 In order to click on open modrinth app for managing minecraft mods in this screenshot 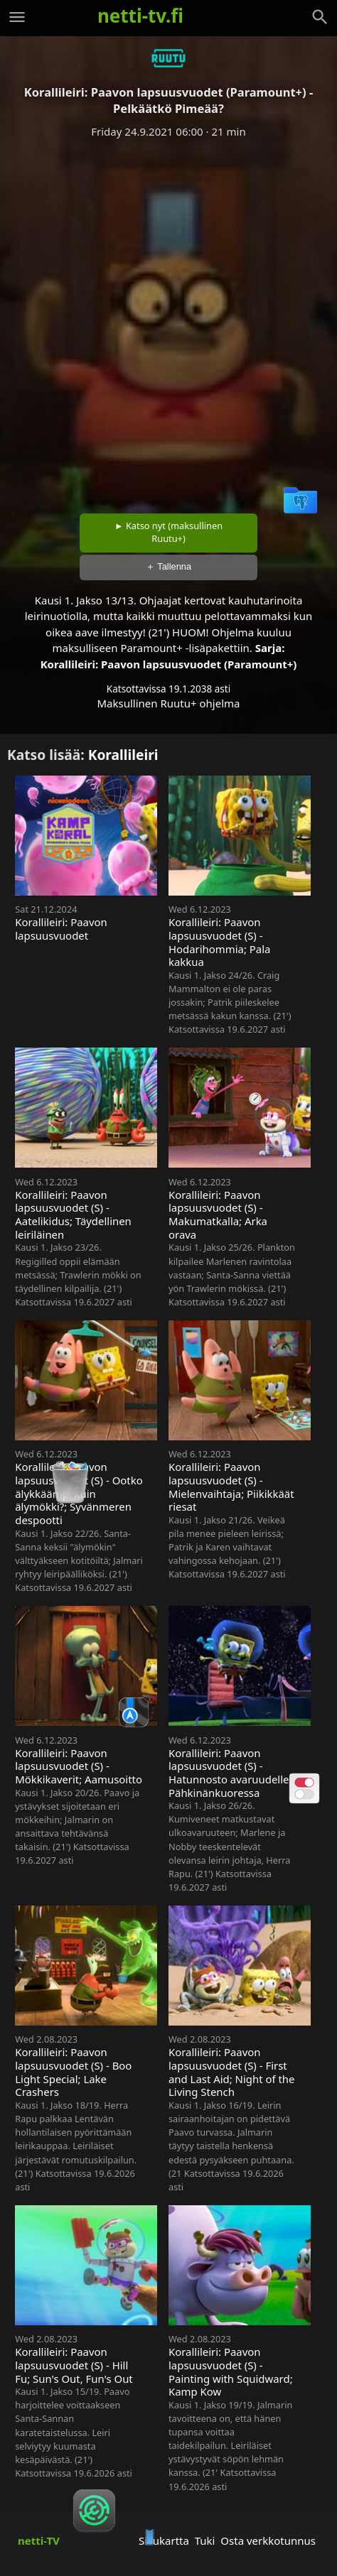, I will do `click(94, 2510)`.